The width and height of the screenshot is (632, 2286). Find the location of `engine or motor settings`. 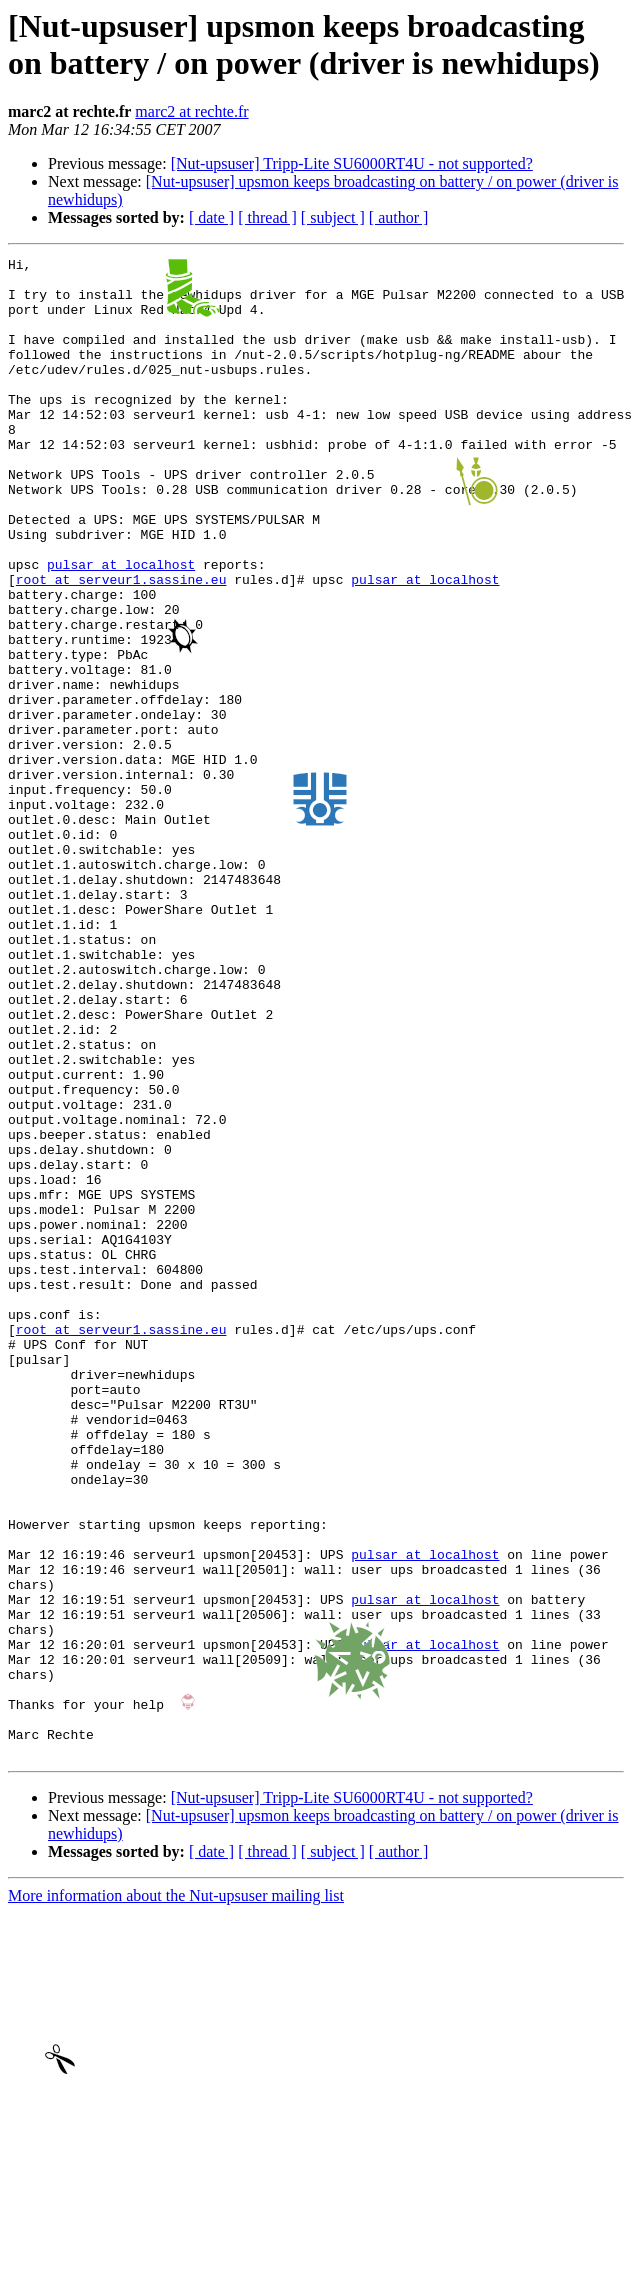

engine or motor settings is located at coordinates (320, 799).